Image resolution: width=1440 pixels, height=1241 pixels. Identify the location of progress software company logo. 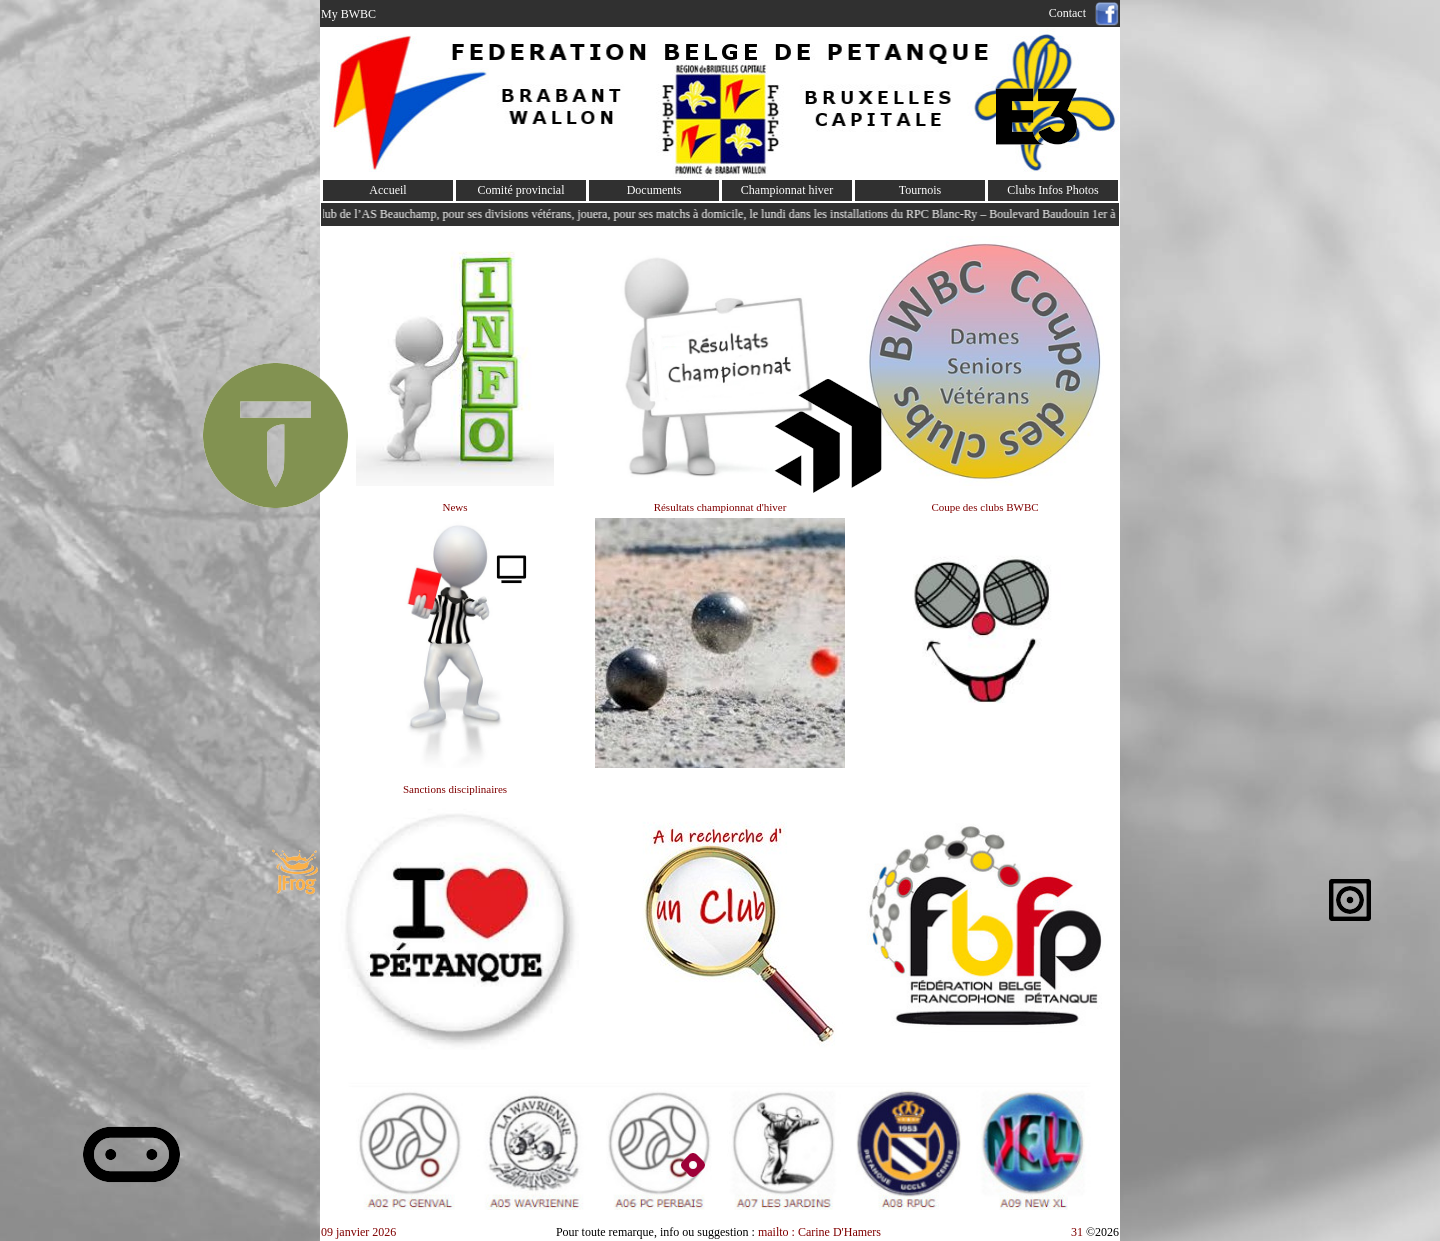
(828, 436).